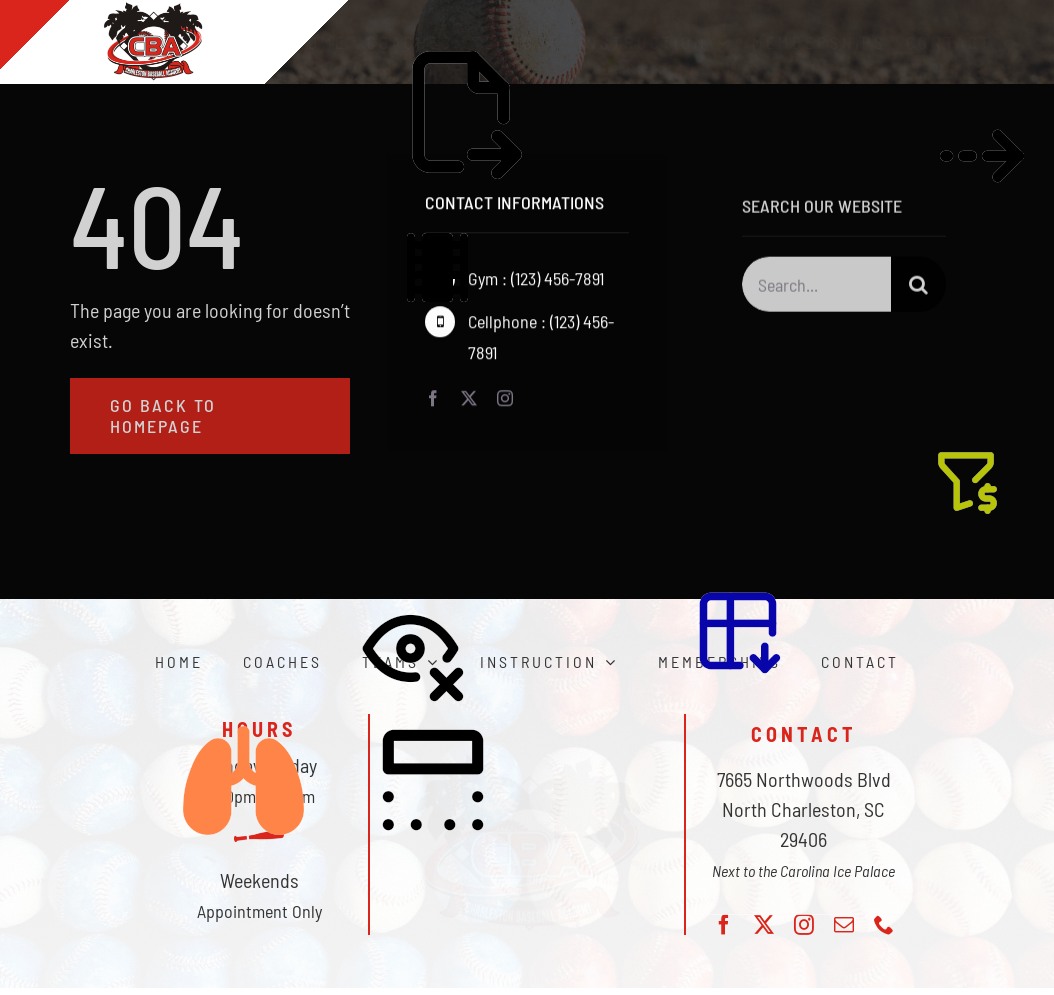 This screenshot has width=1054, height=995. Describe the element at coordinates (243, 780) in the screenshot. I see `access respiratory health information` at that location.